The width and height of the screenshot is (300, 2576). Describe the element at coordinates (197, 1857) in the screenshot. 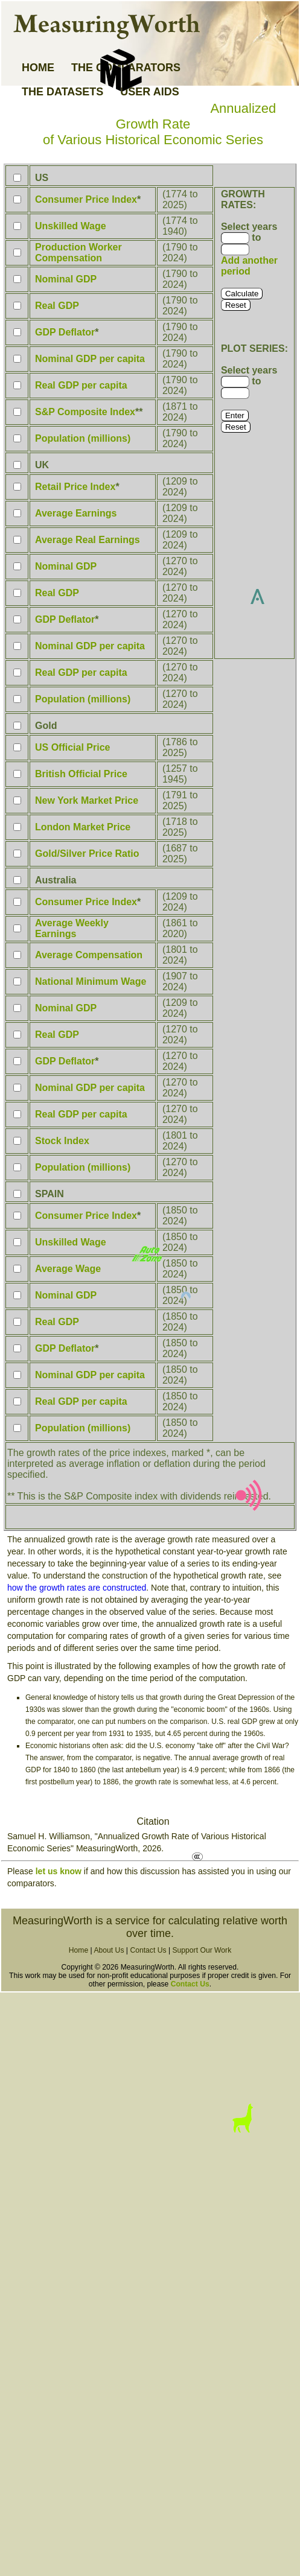

I see `china compulsory certificate (CCC) mark indicating product compliance` at that location.